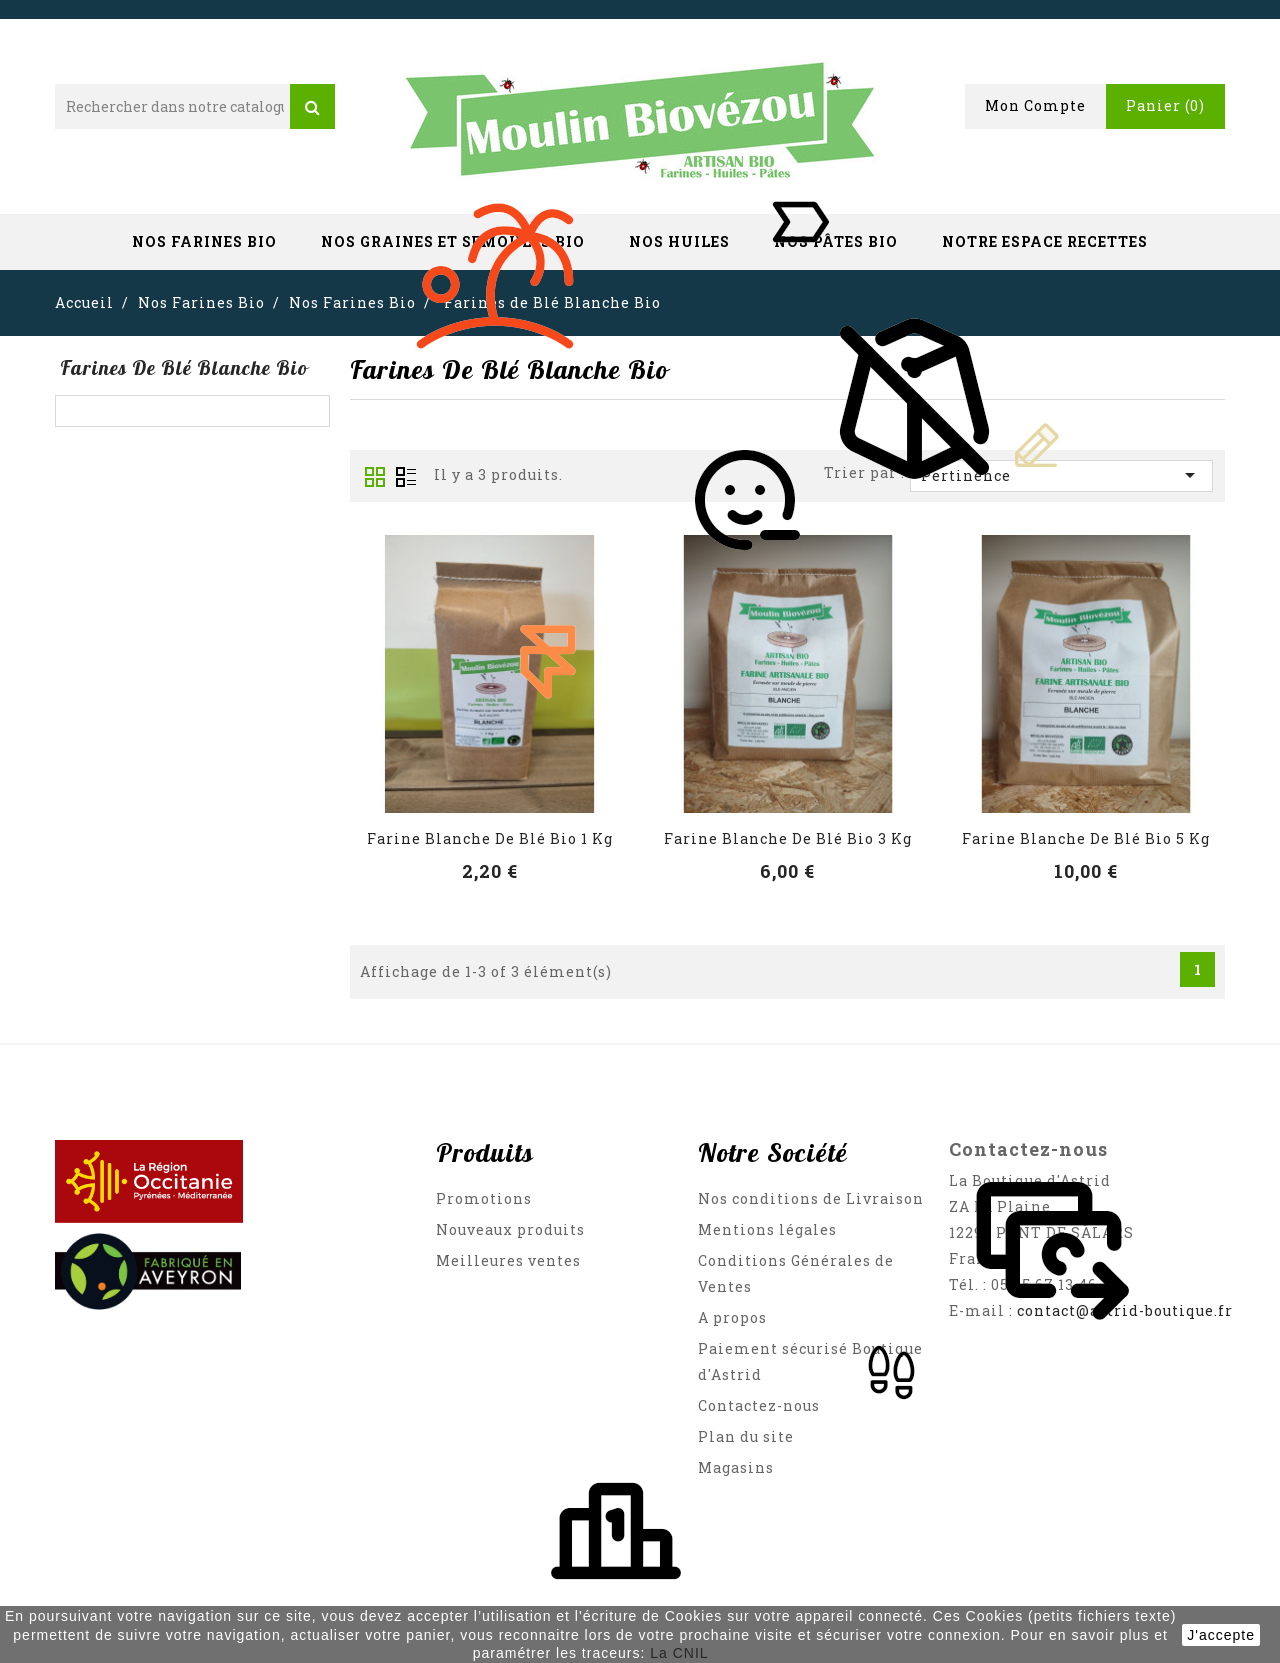 The height and width of the screenshot is (1663, 1280). Describe the element at coordinates (495, 276) in the screenshot. I see `indicates vacation or travel mode` at that location.